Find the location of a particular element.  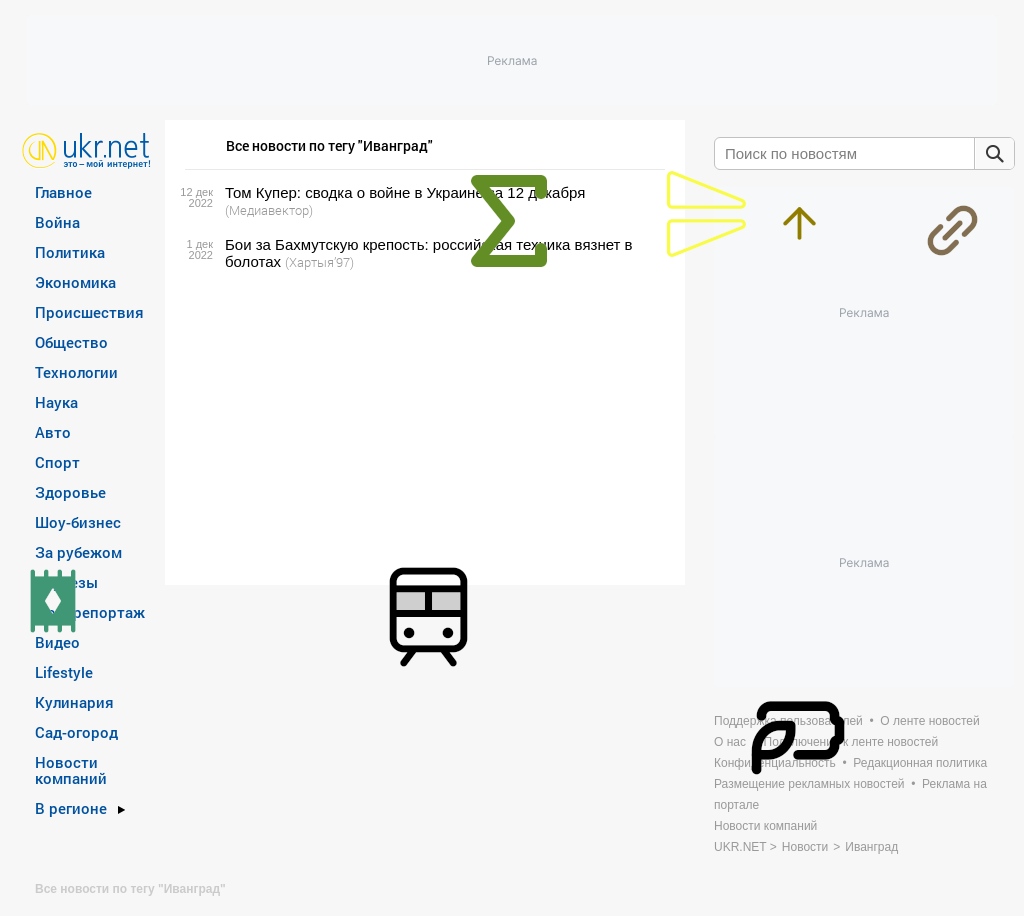

view or manage rug products in a home decor app is located at coordinates (53, 601).